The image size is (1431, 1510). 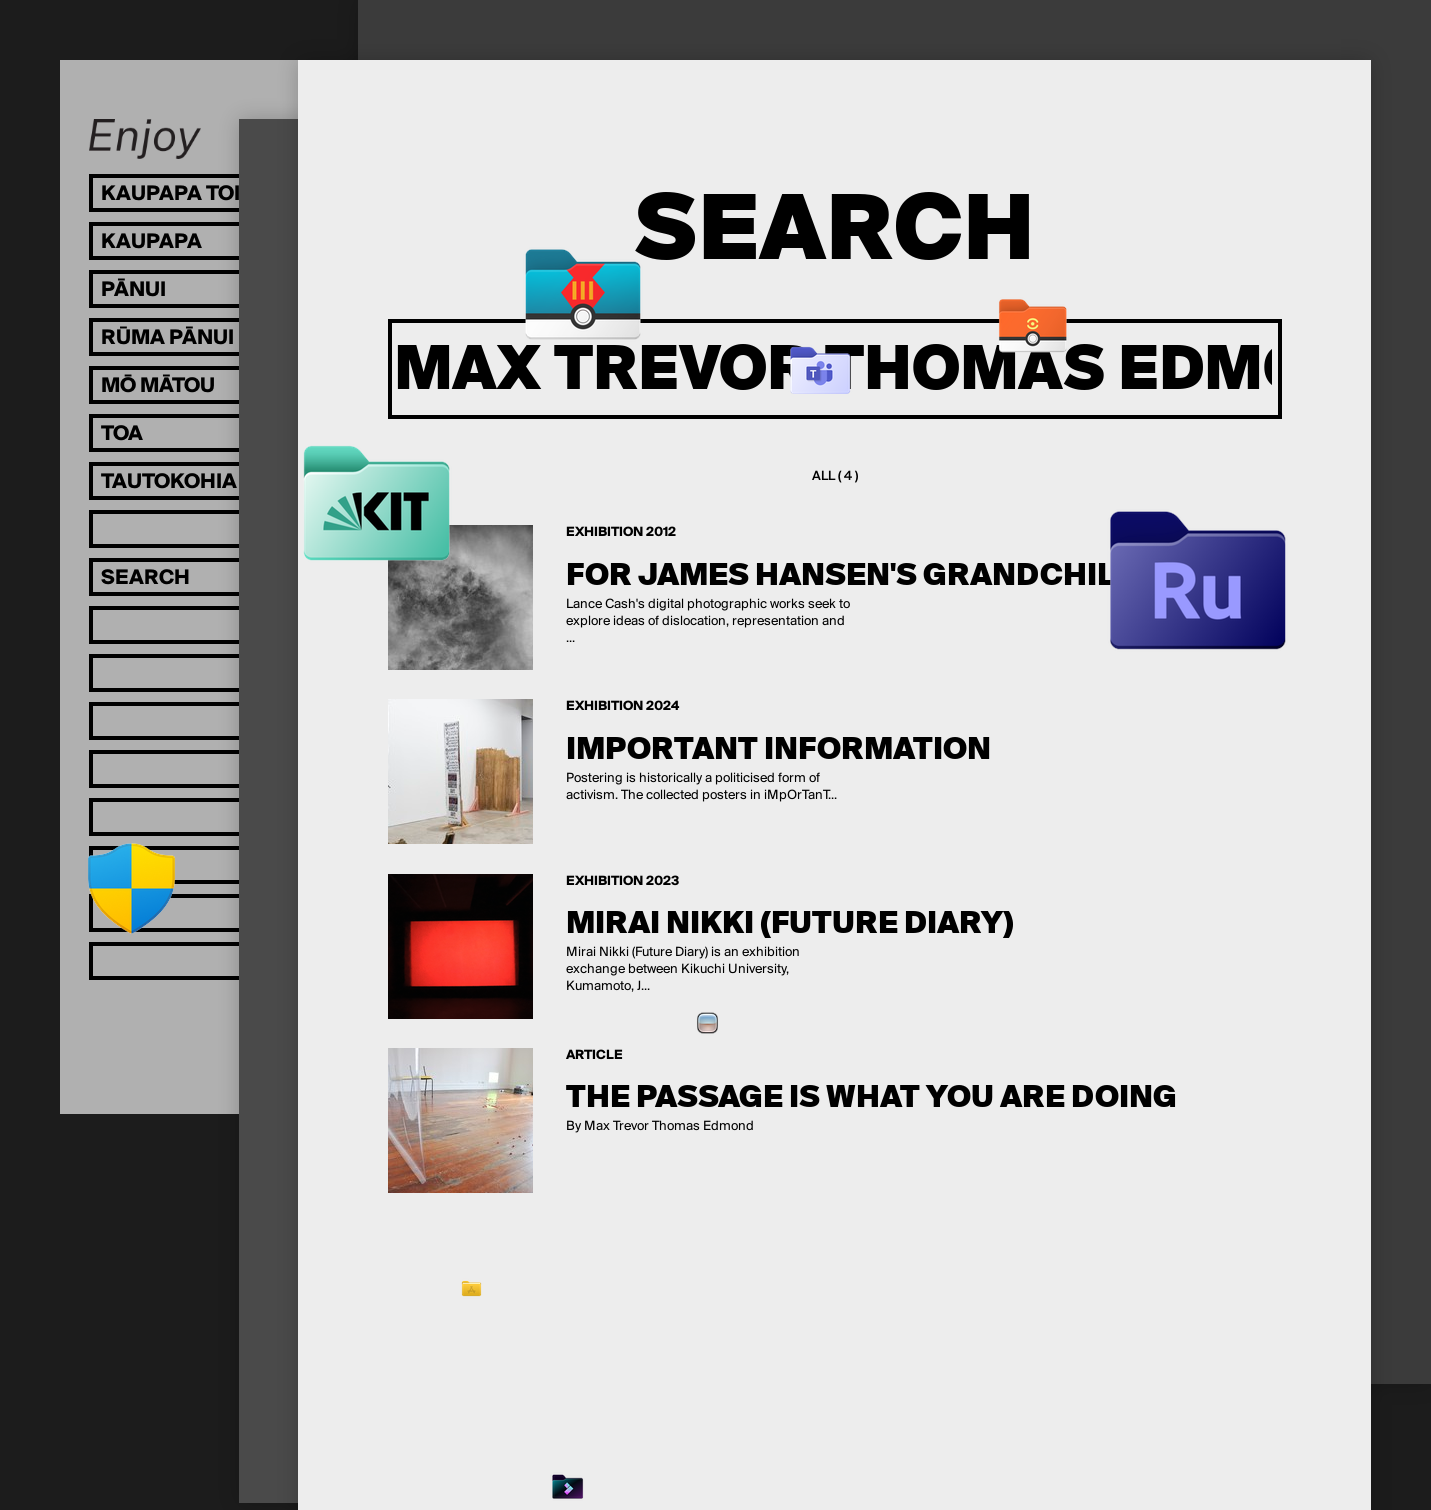 What do you see at coordinates (1032, 327) in the screenshot?
I see `folder containing pokémon-related files or games` at bounding box center [1032, 327].